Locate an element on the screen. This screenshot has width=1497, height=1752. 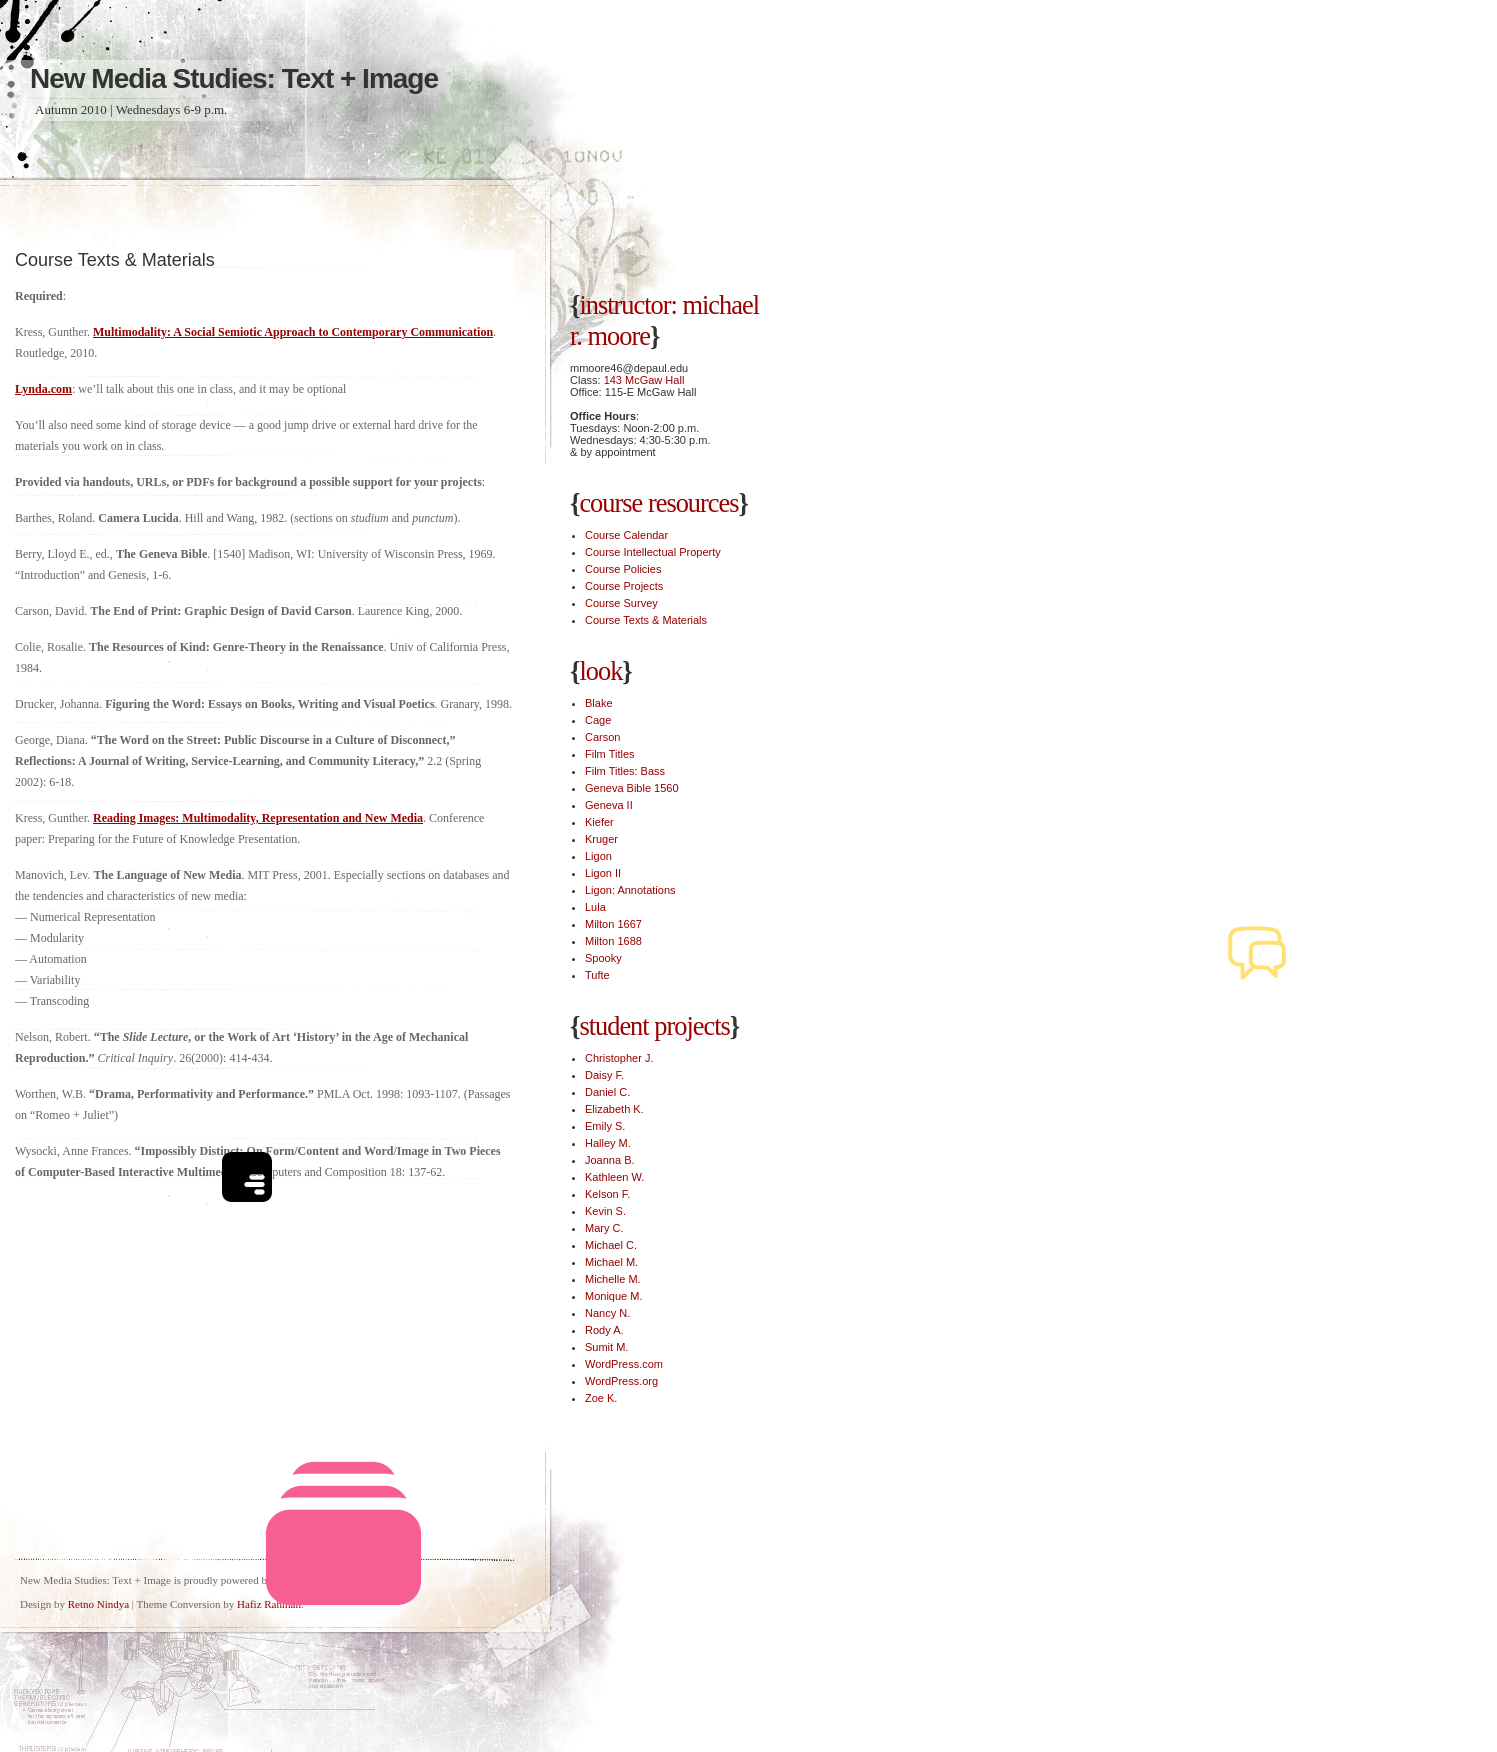
align content to bottom-right of container is located at coordinates (247, 1177).